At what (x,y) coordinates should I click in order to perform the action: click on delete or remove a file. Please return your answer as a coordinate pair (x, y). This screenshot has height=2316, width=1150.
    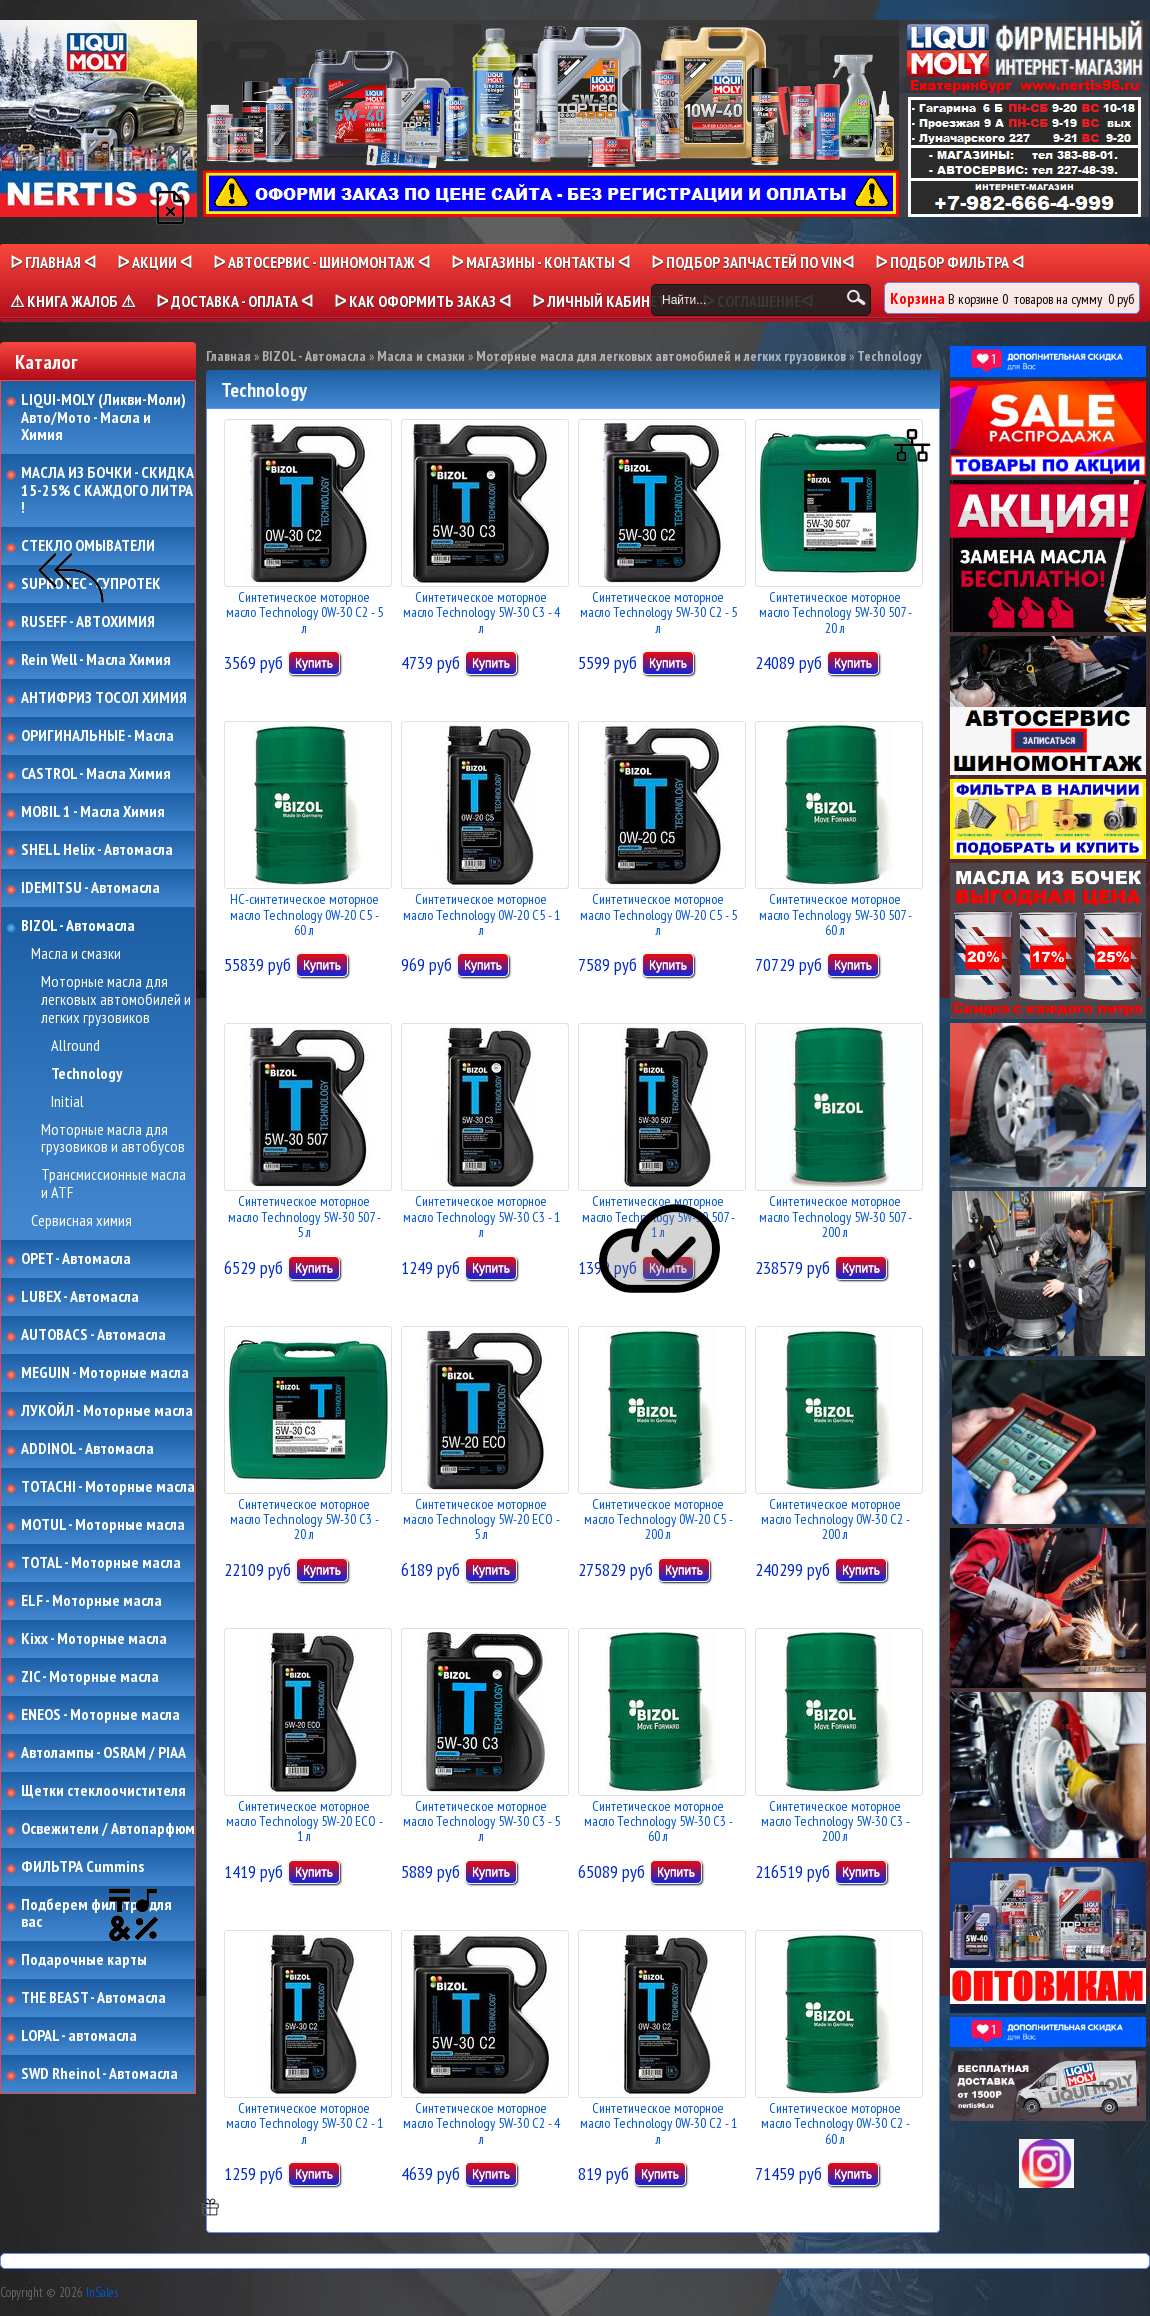
    Looking at the image, I should click on (170, 207).